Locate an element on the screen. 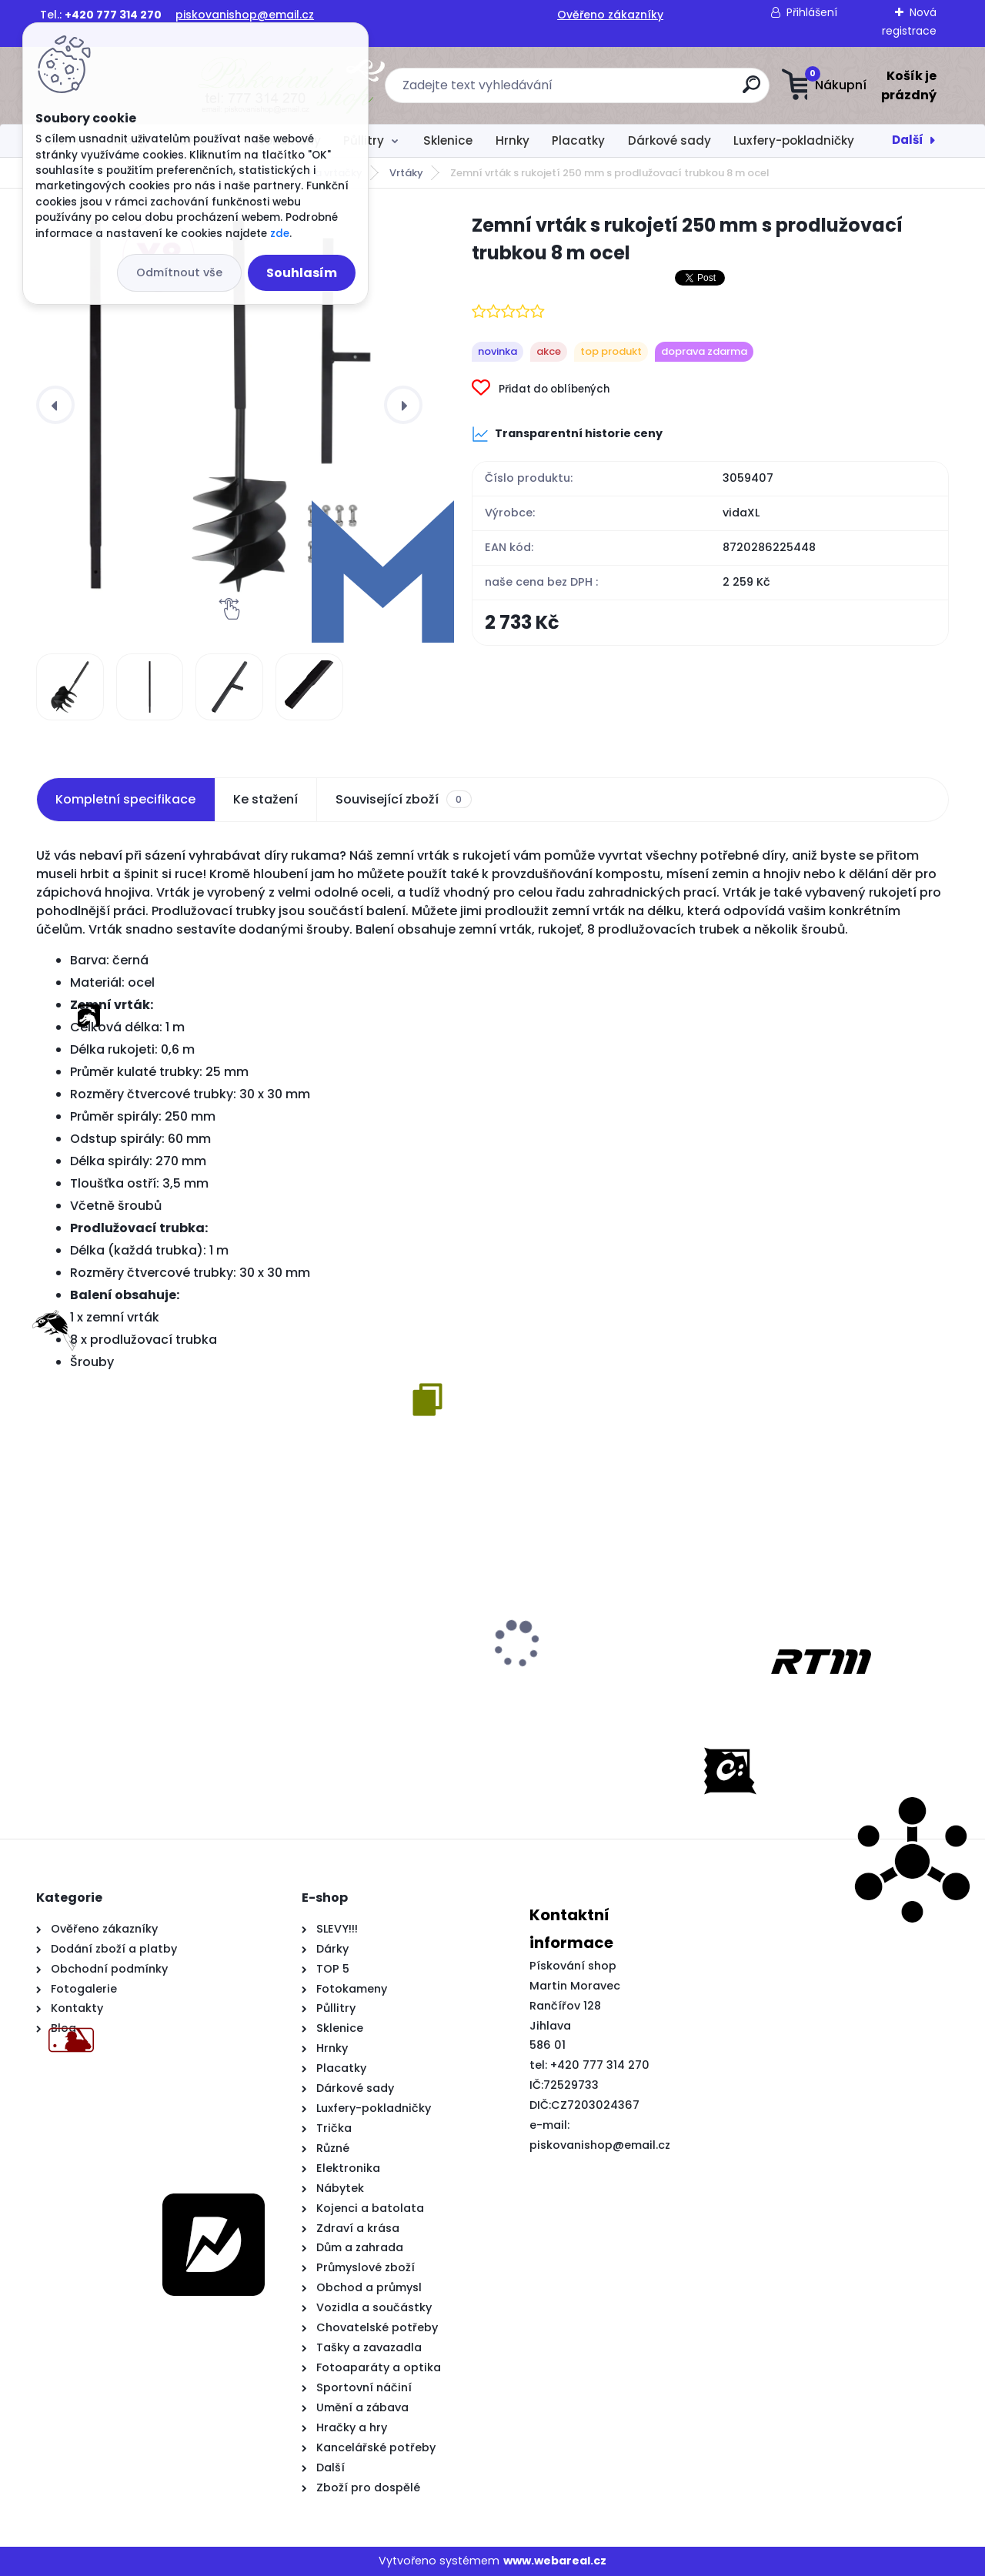  open LightBurn laser cutting software is located at coordinates (88, 1015).